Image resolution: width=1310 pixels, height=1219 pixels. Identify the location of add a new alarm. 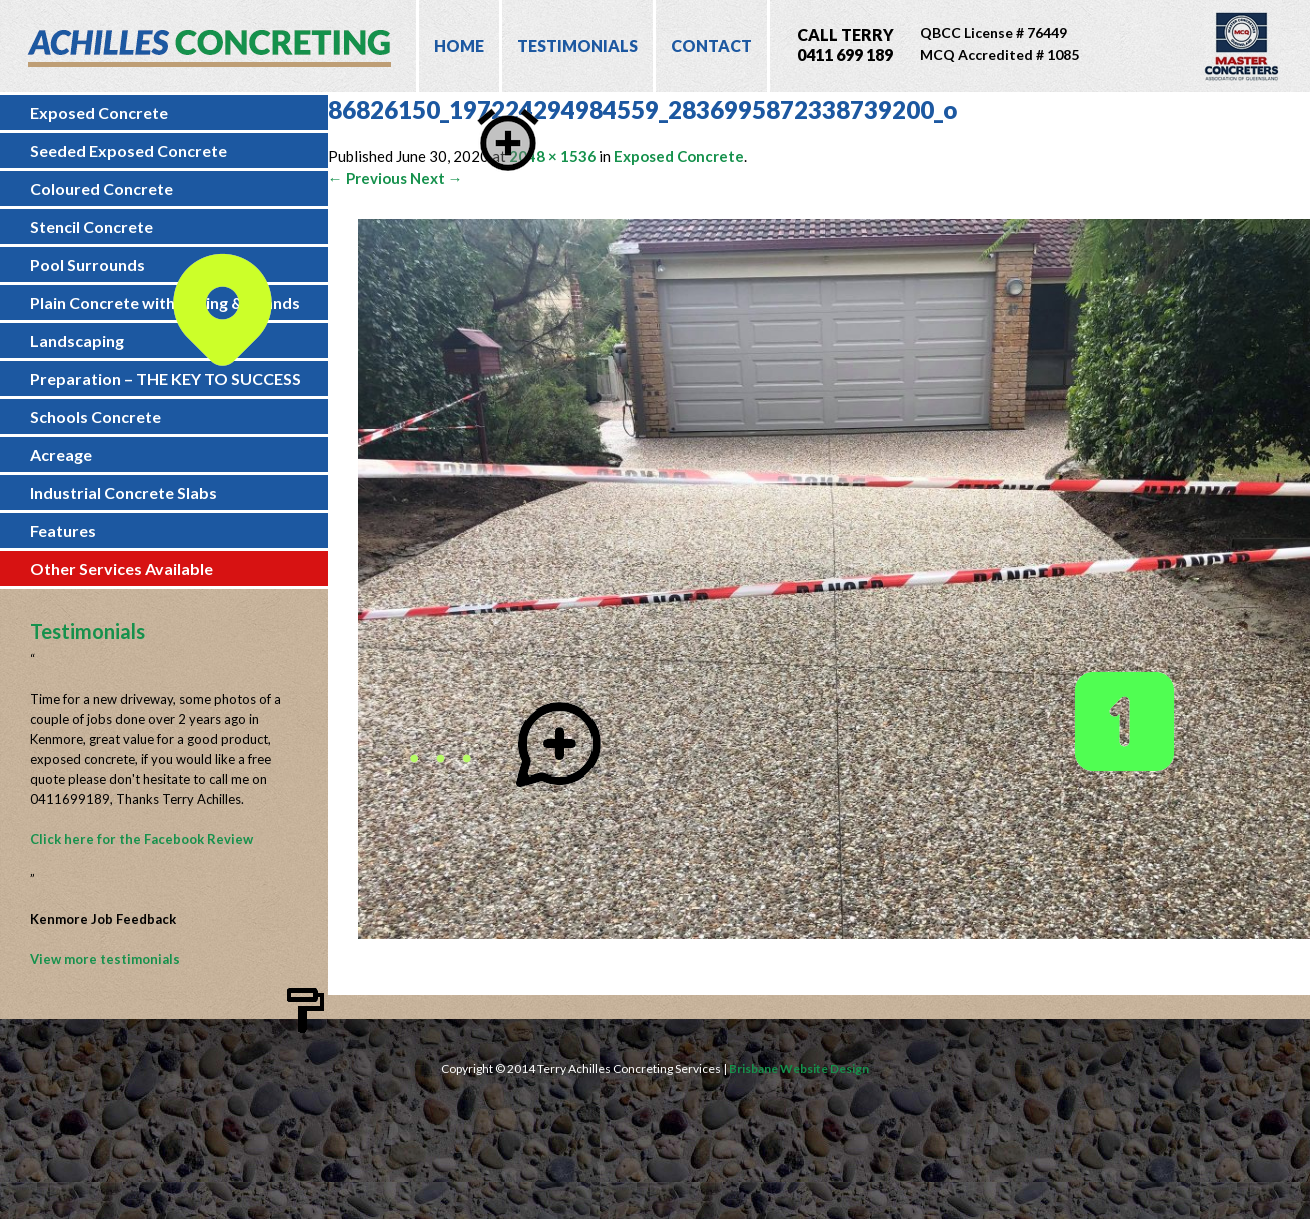
(508, 140).